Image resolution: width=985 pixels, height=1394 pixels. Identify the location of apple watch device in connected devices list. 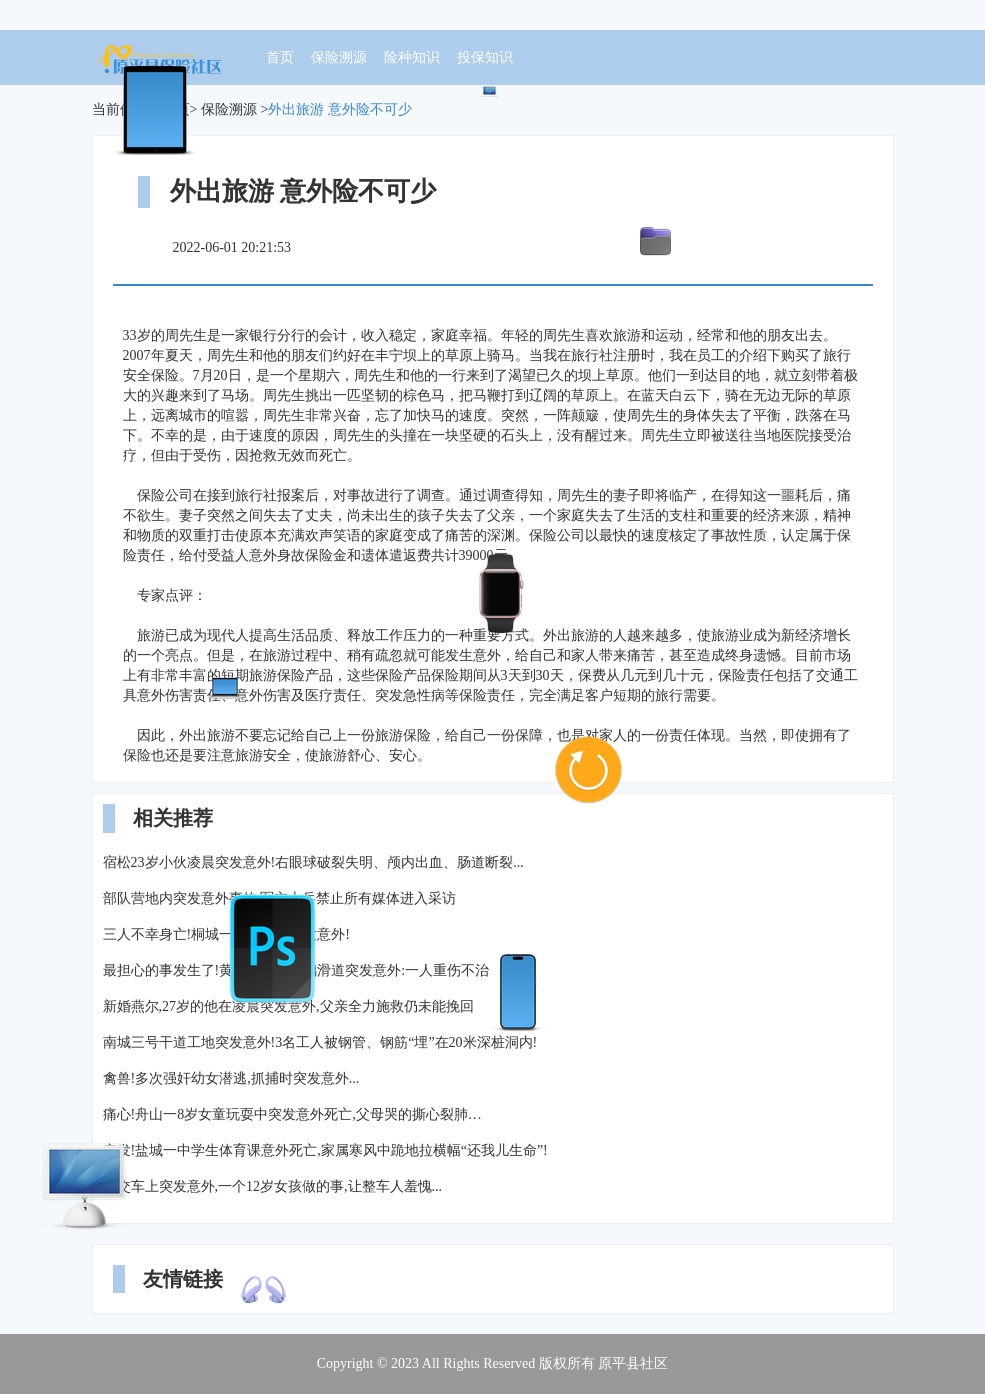
(500, 593).